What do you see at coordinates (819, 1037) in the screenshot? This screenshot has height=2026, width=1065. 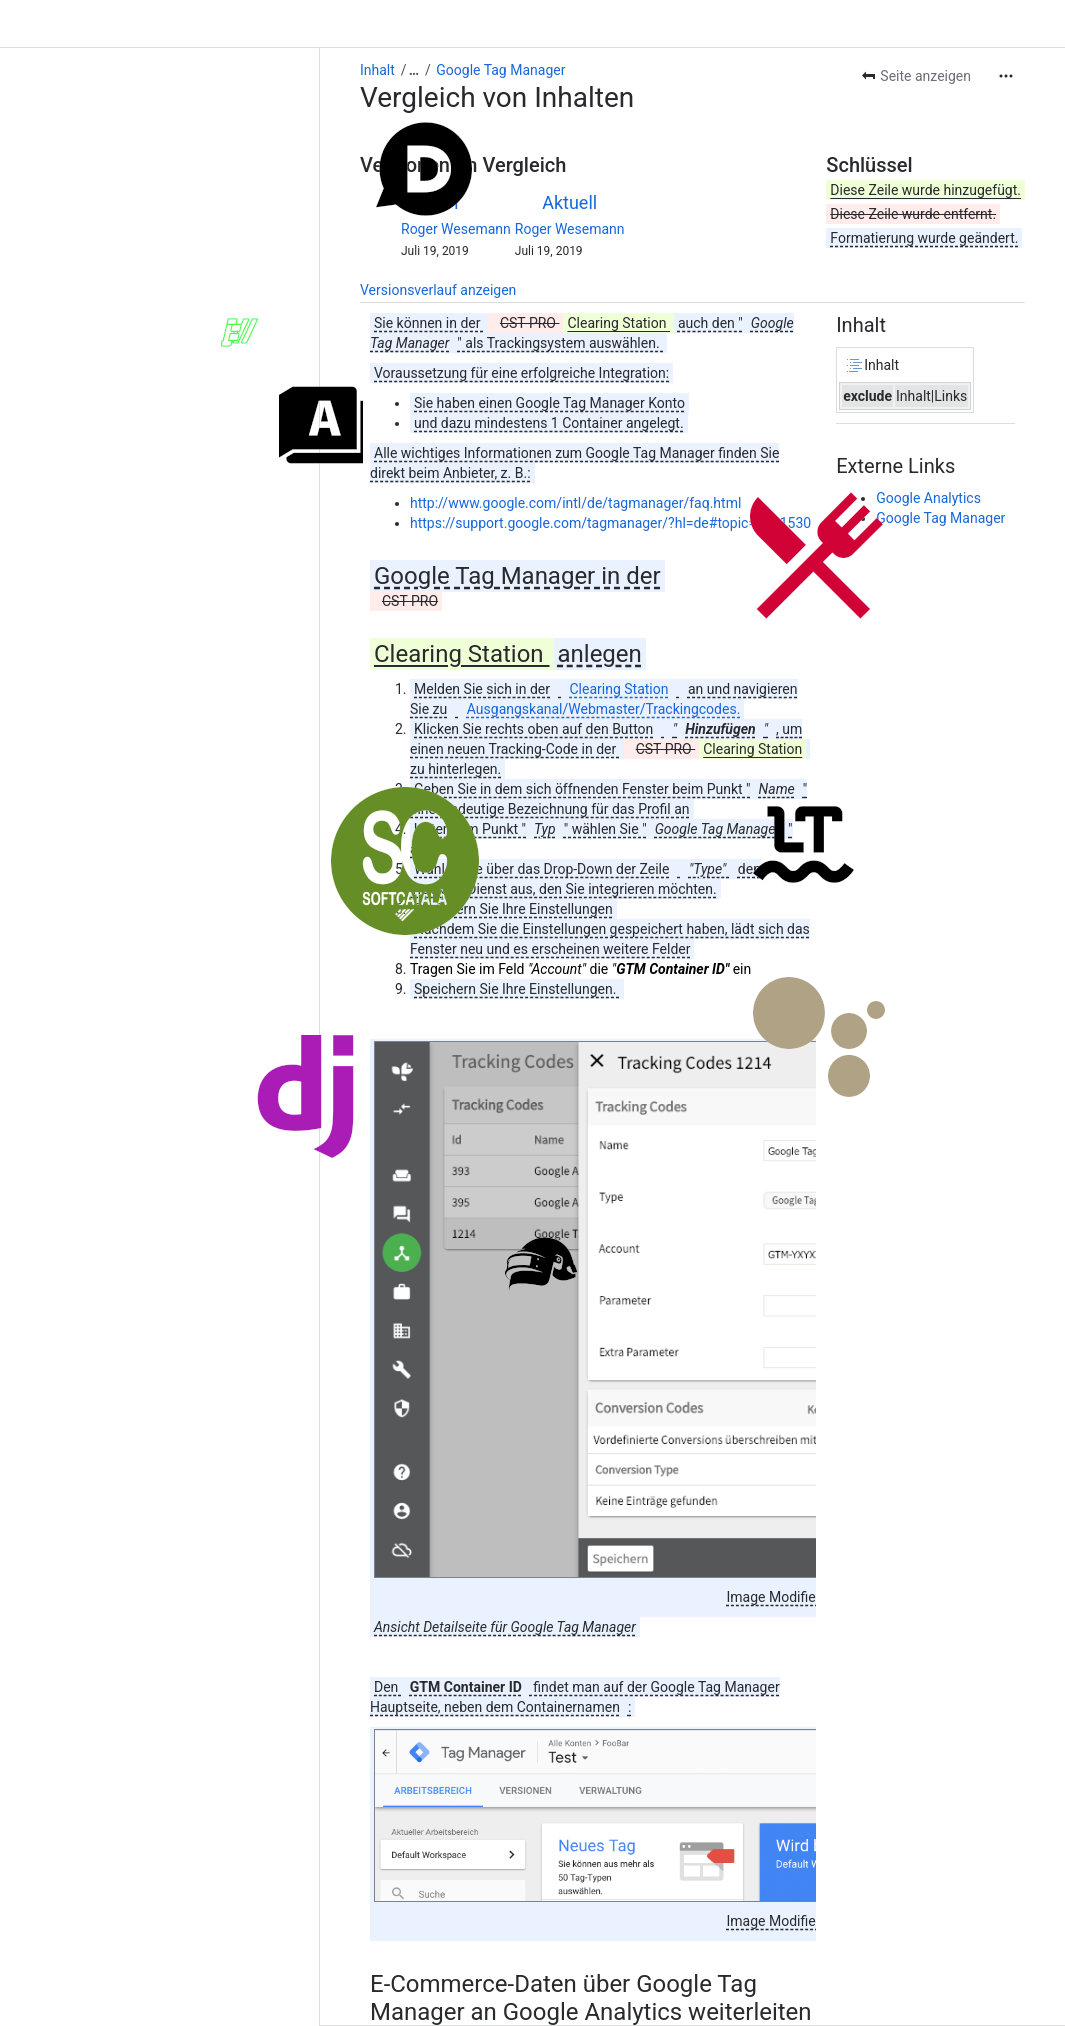 I see `open google assistant` at bounding box center [819, 1037].